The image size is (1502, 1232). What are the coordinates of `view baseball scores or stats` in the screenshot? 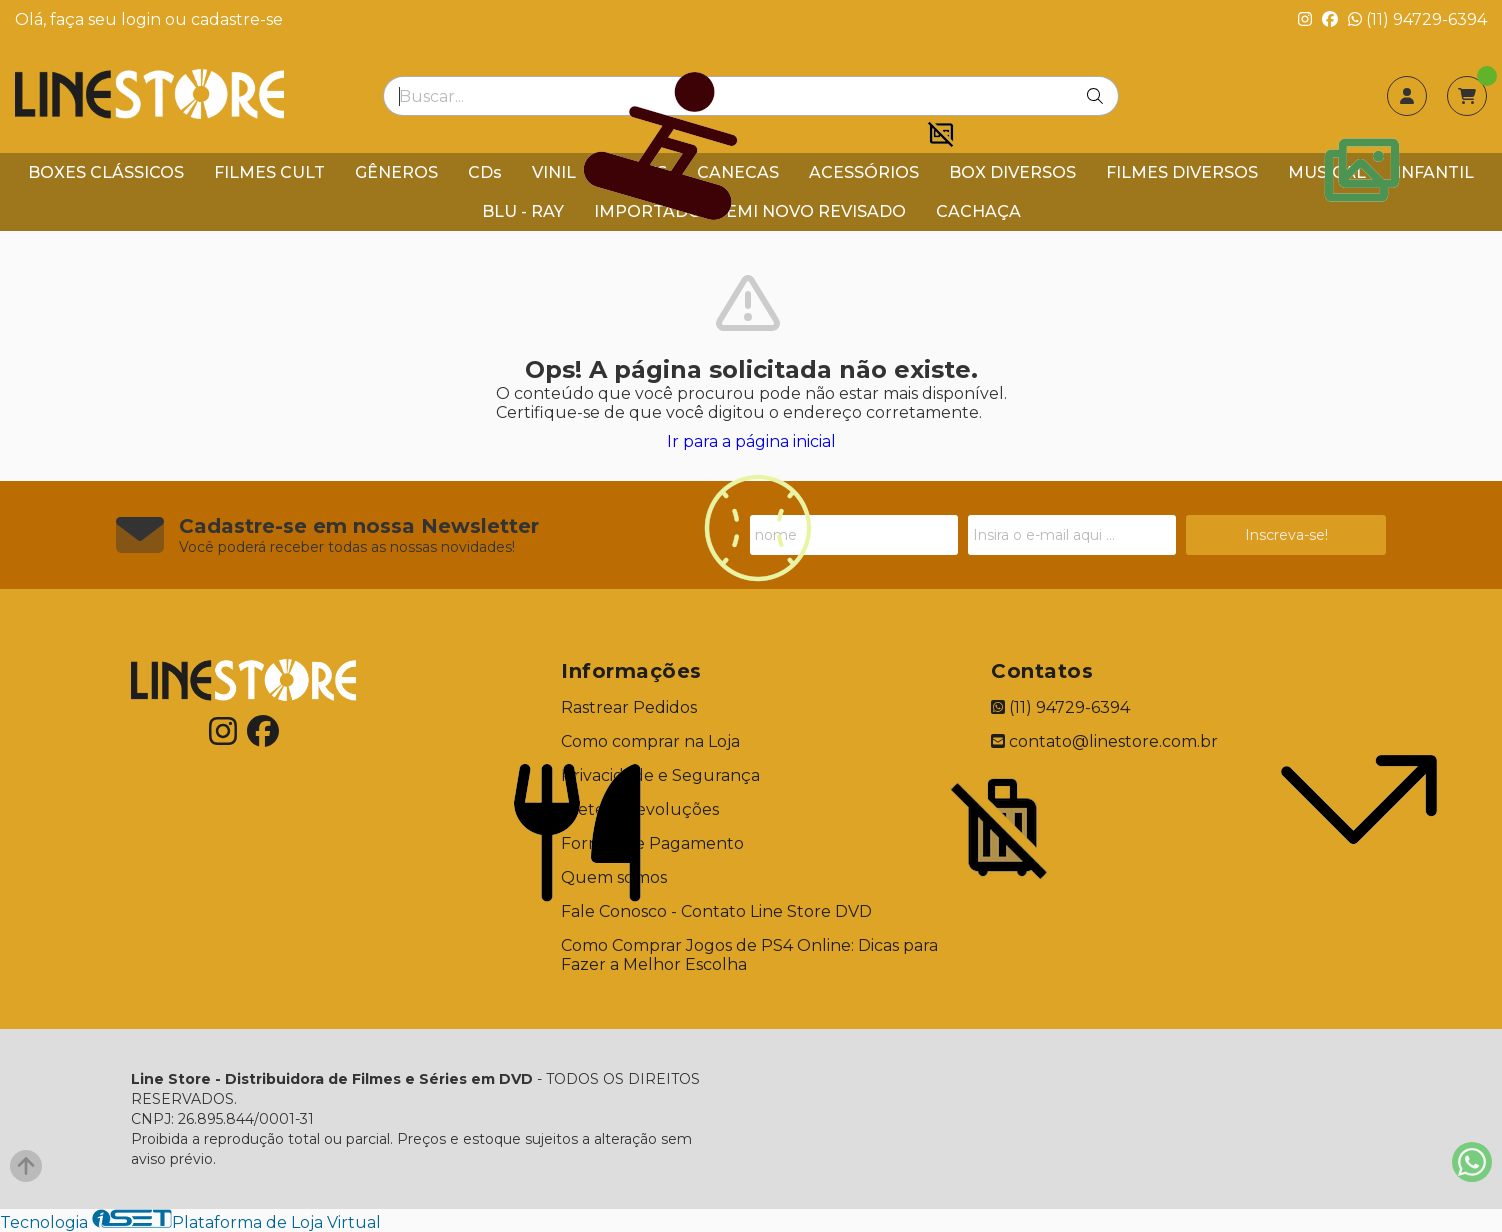 It's located at (758, 528).